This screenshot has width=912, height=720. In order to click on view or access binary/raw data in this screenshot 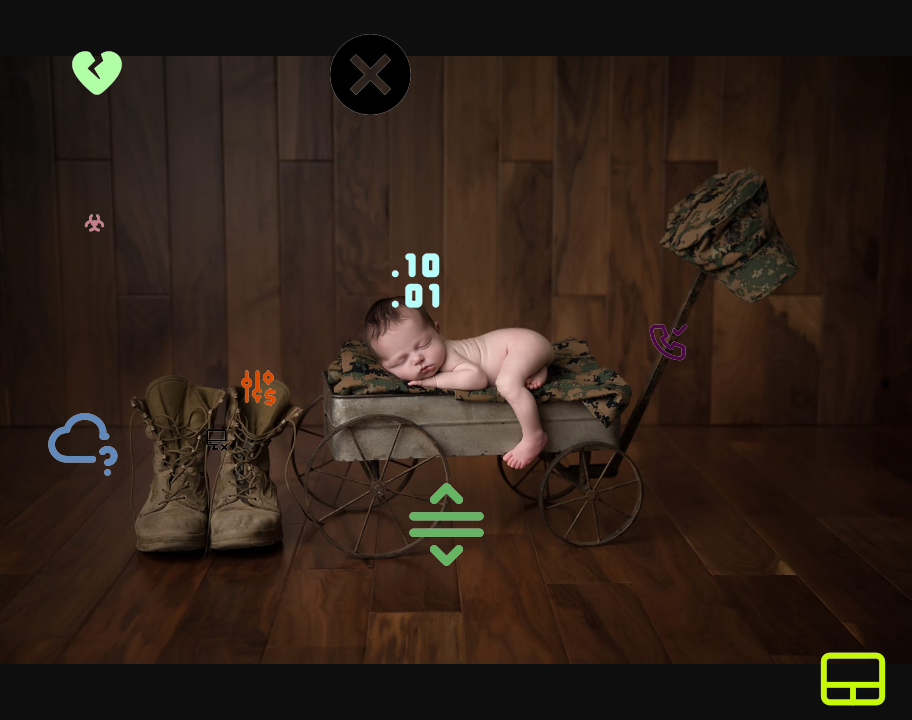, I will do `click(415, 280)`.